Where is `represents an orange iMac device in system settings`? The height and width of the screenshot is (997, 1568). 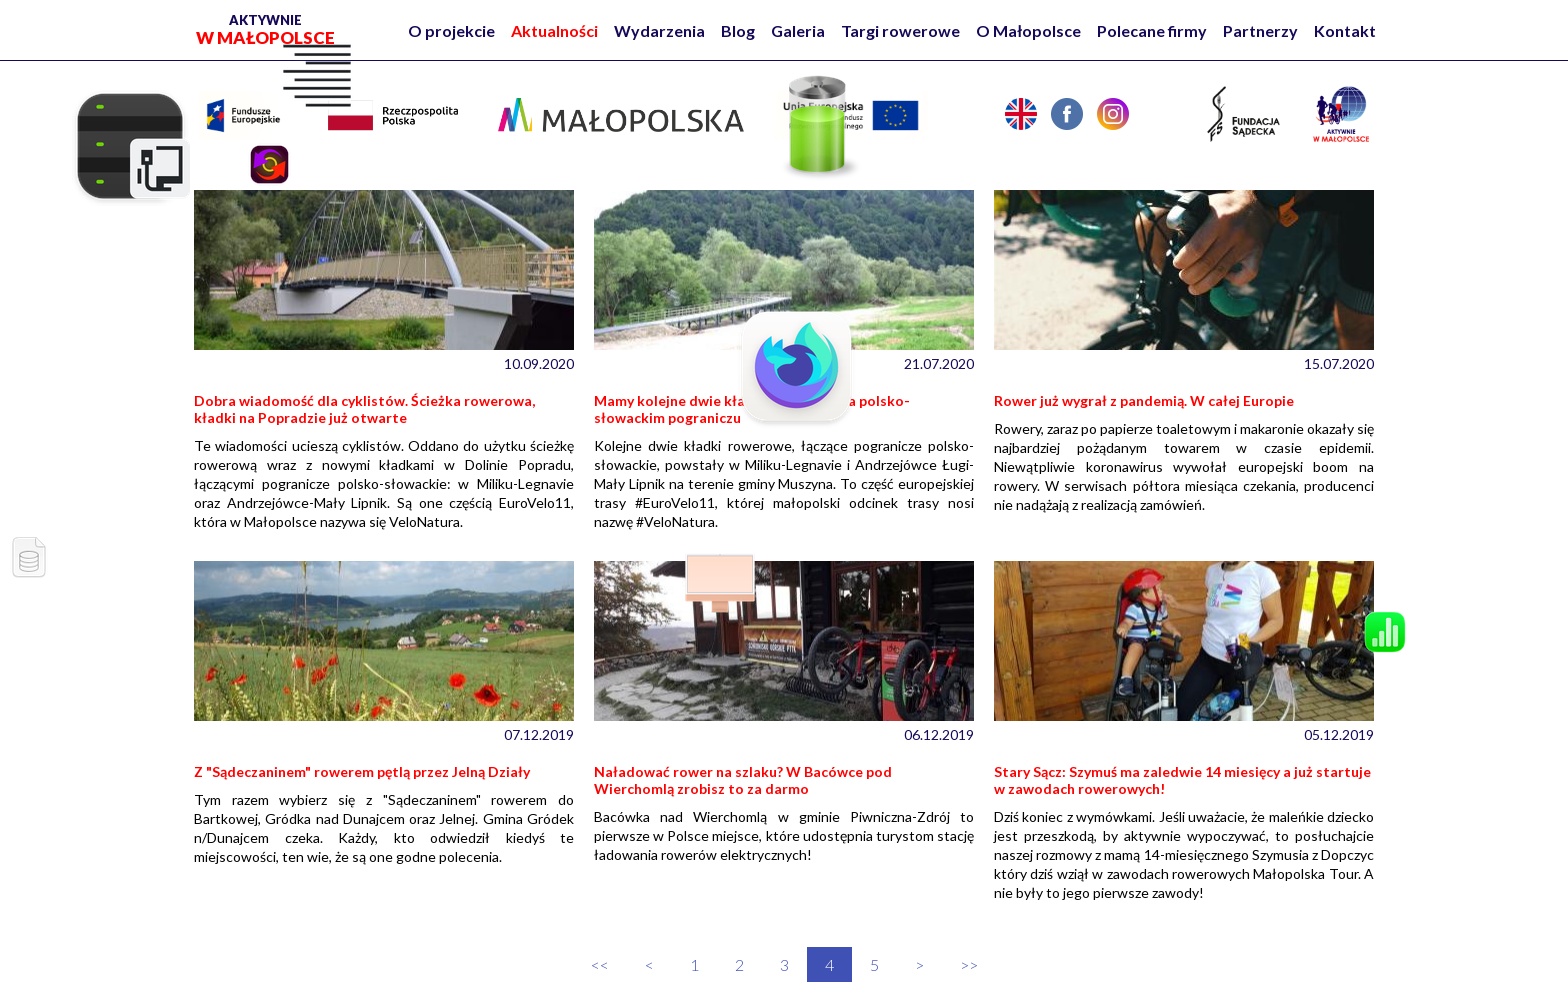
represents an orange iMac device in system settings is located at coordinates (720, 582).